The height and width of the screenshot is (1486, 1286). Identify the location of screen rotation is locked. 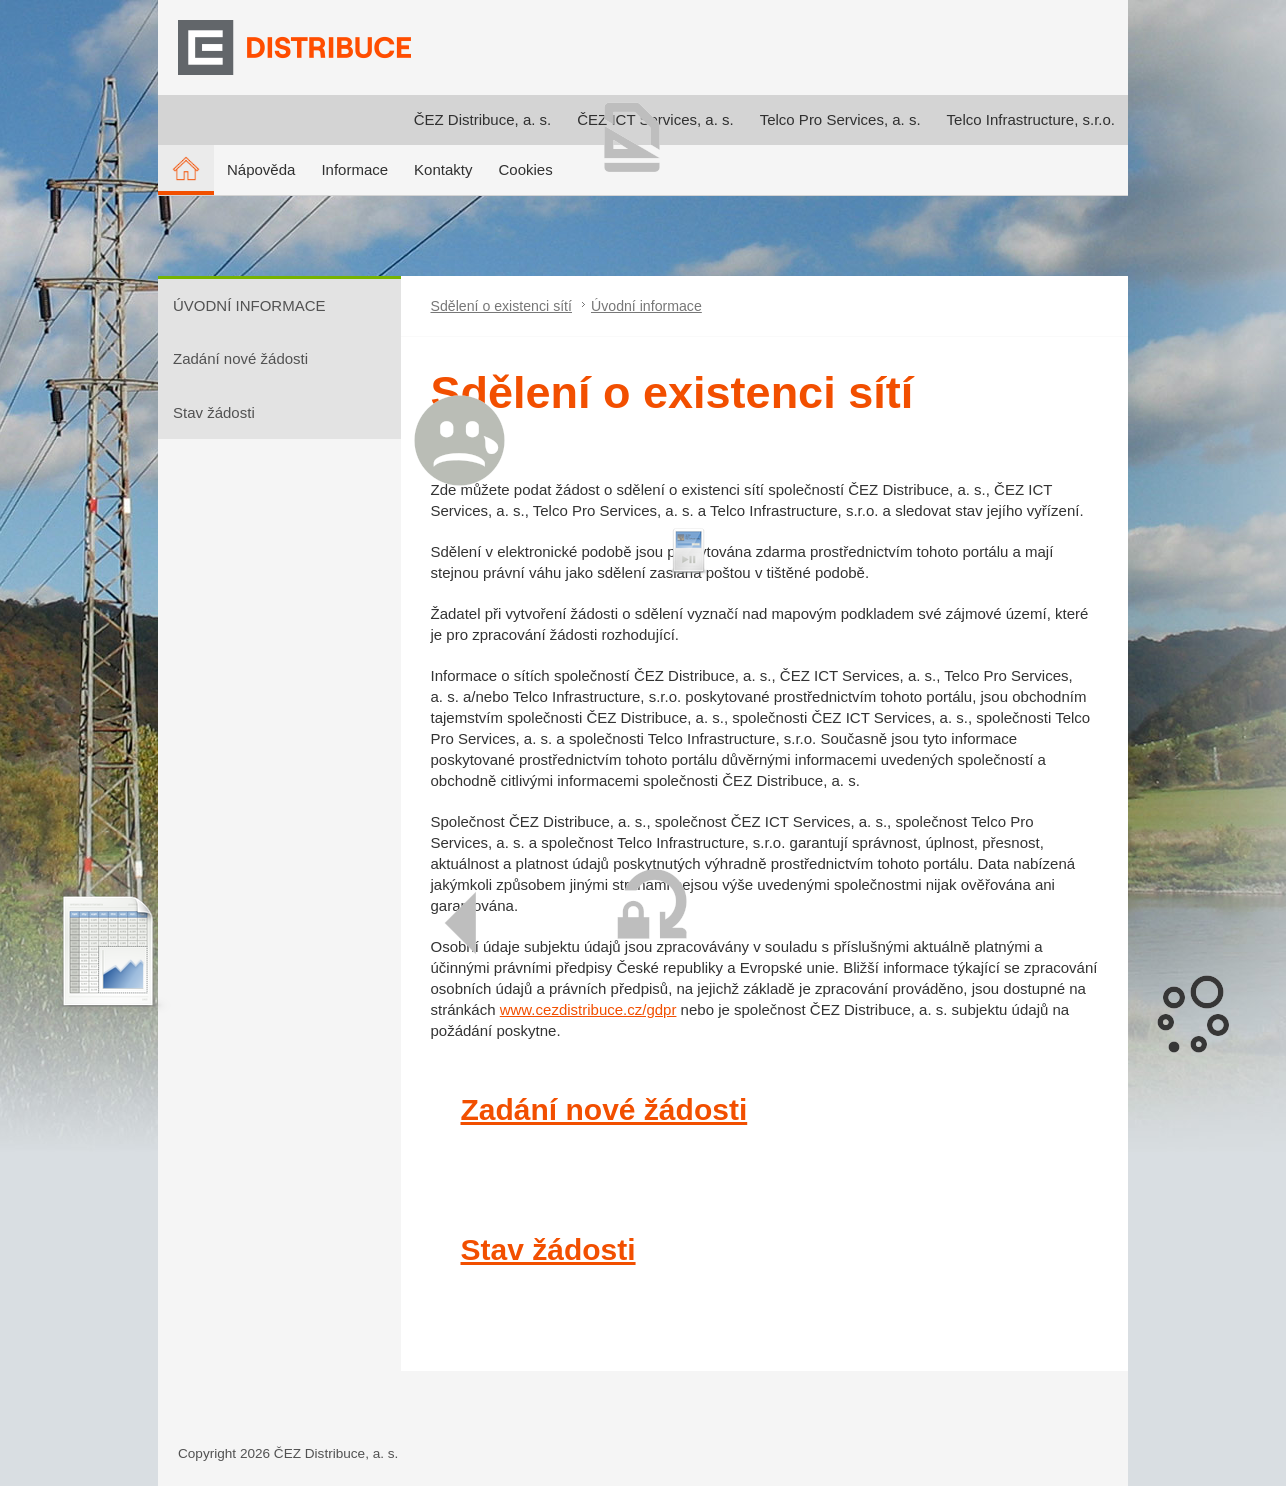
(654, 906).